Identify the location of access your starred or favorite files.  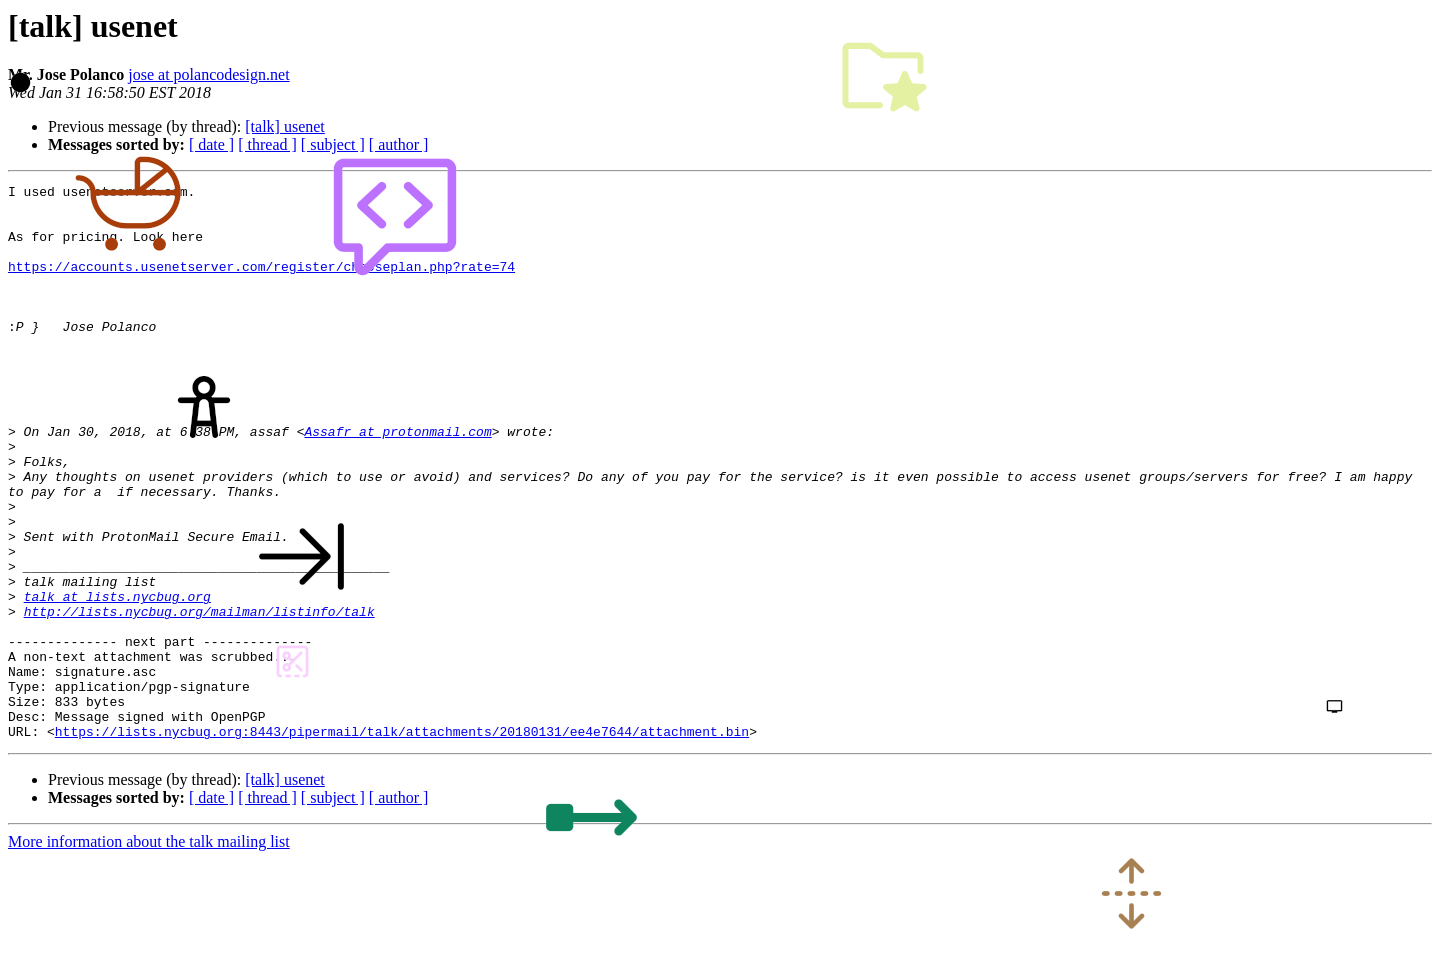
(883, 74).